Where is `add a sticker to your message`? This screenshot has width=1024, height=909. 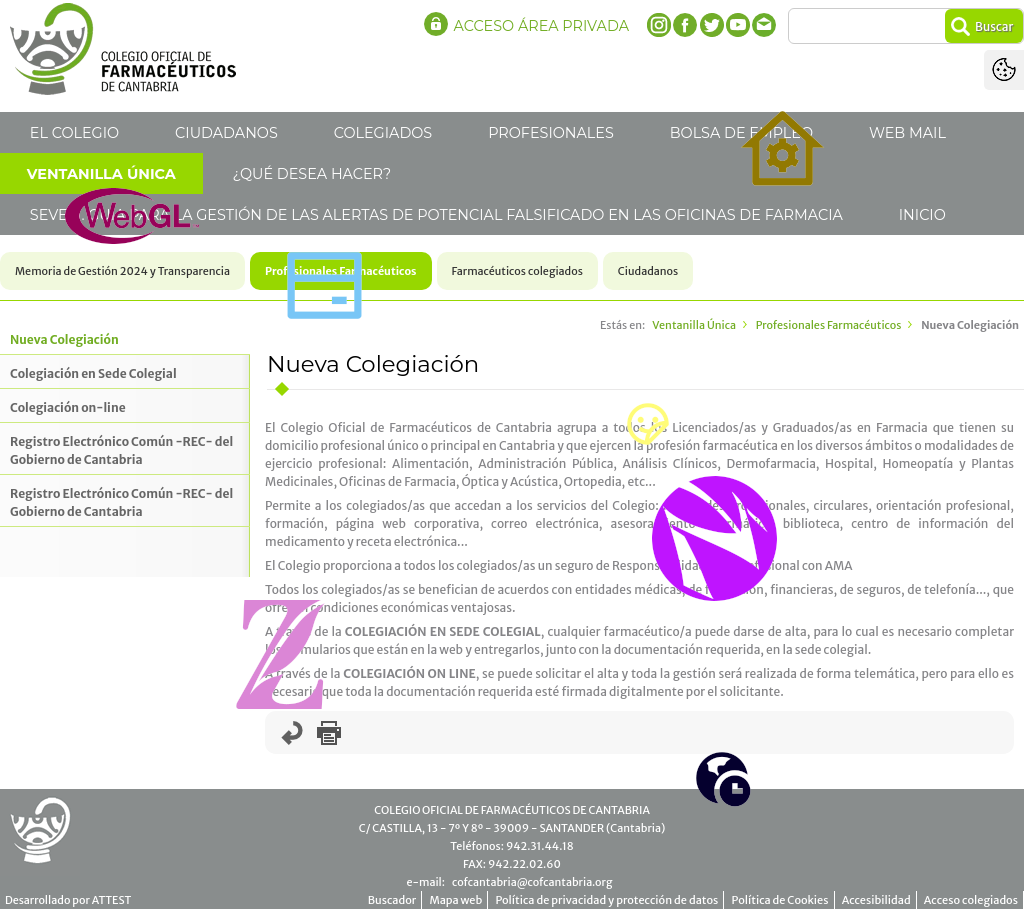
add a sticker to your message is located at coordinates (648, 424).